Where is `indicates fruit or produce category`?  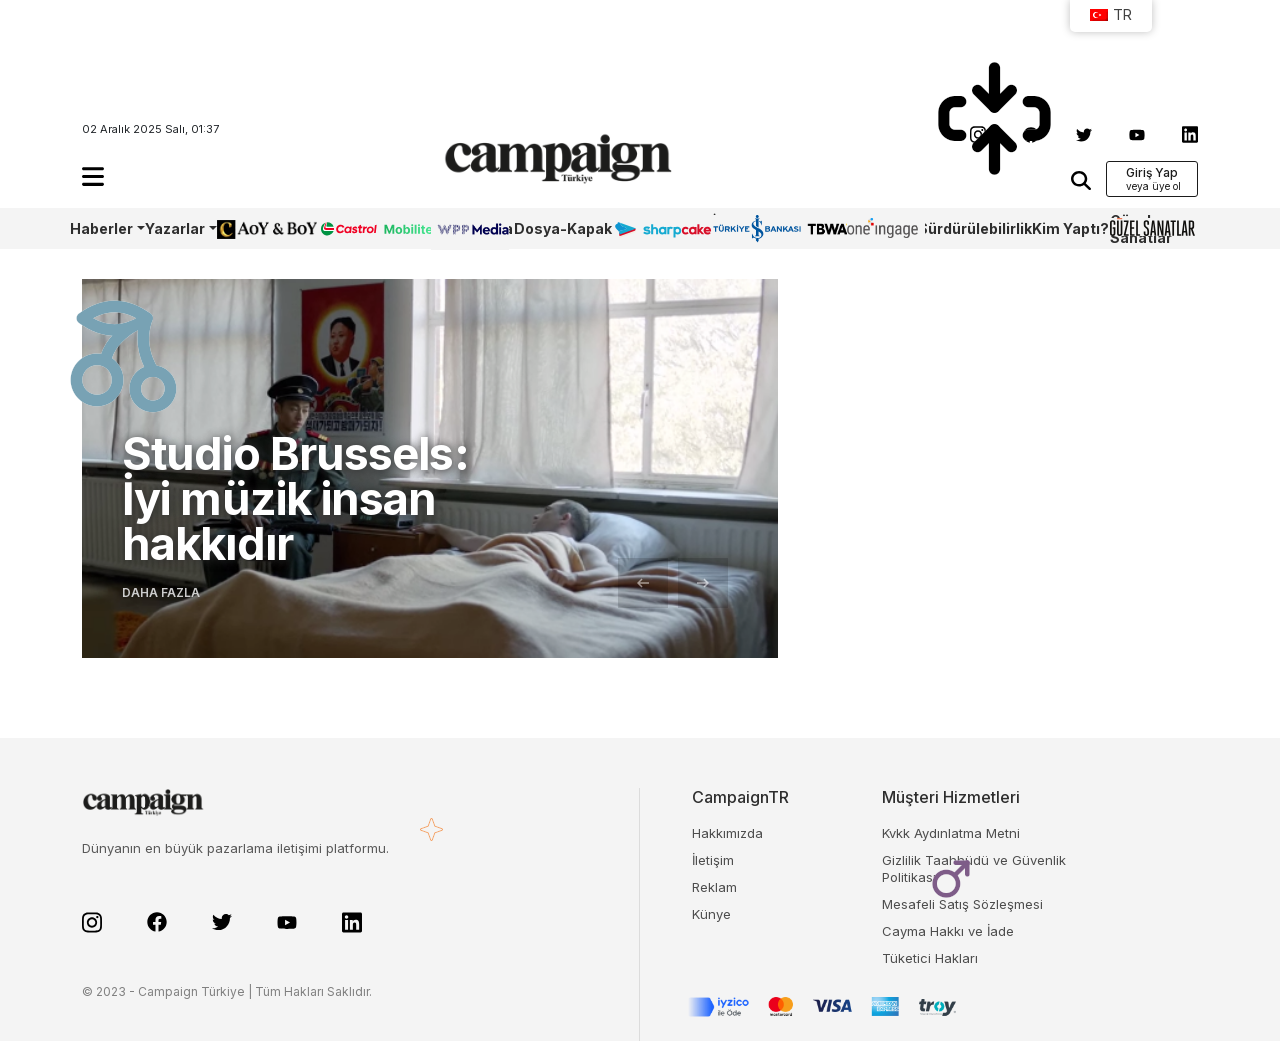 indicates fruit or produce category is located at coordinates (123, 353).